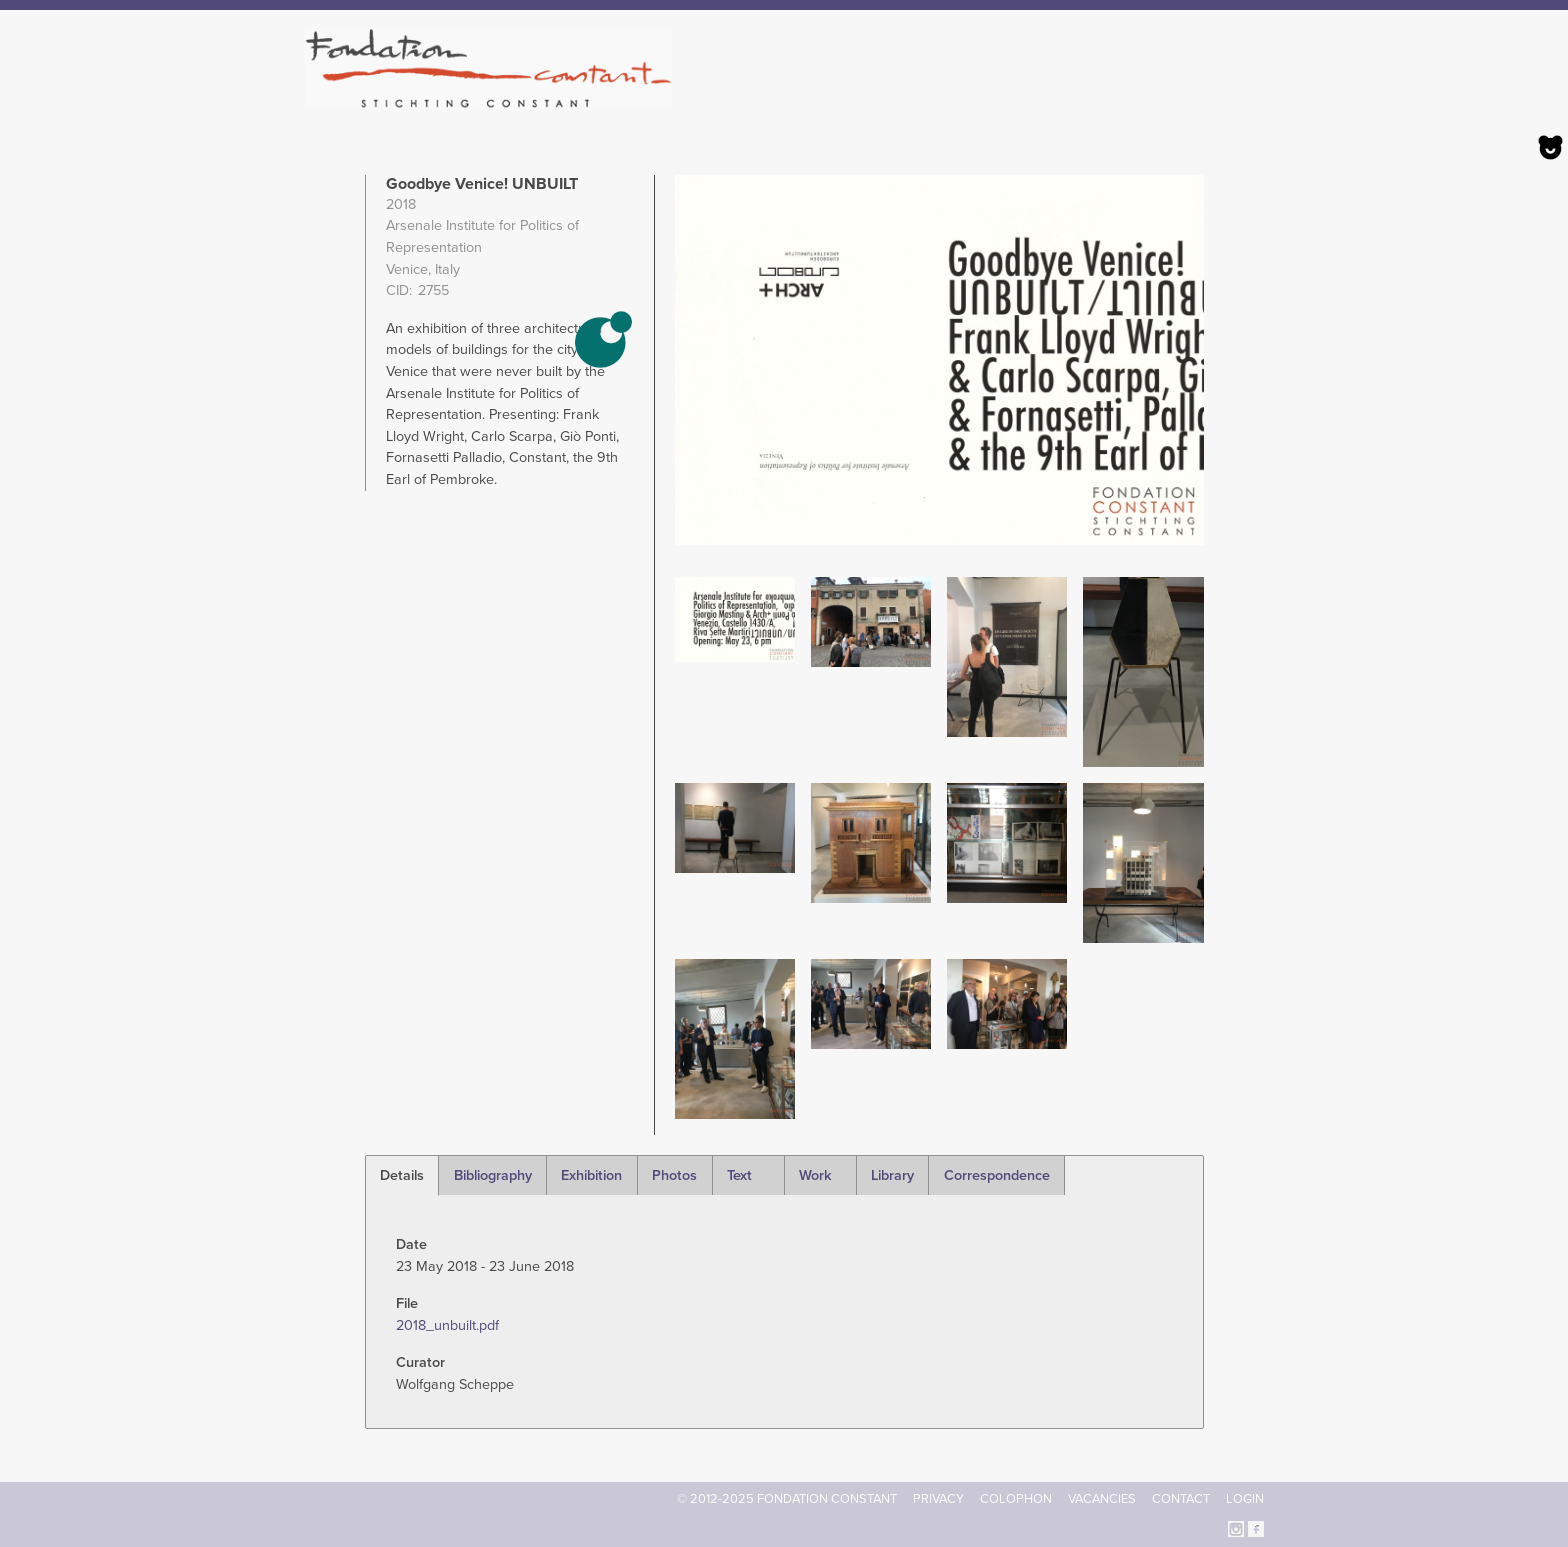 Image resolution: width=1568 pixels, height=1547 pixels. Describe the element at coordinates (1550, 147) in the screenshot. I see `smiling bear mascot or brand logo` at that location.